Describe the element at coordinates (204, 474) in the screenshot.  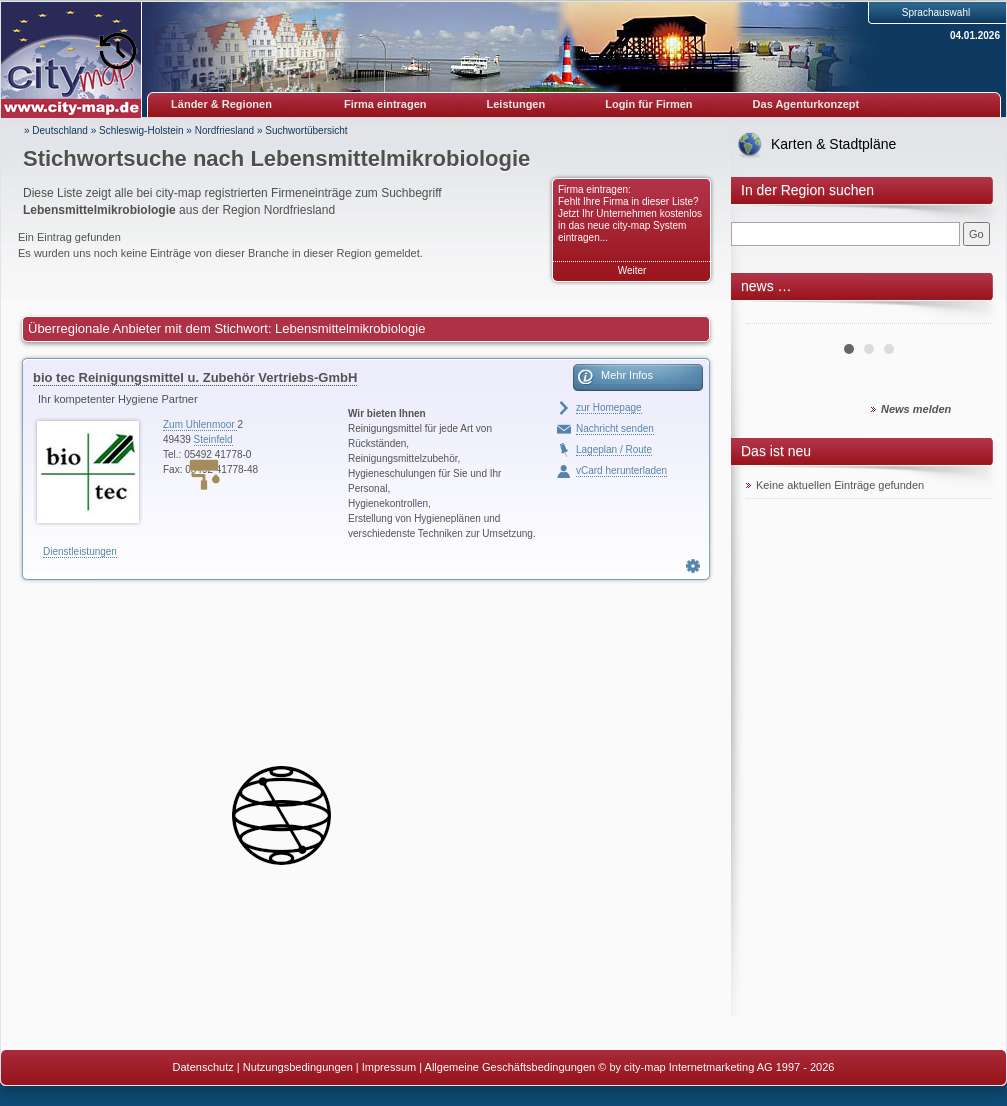
I see `access painting or drawing tools` at that location.